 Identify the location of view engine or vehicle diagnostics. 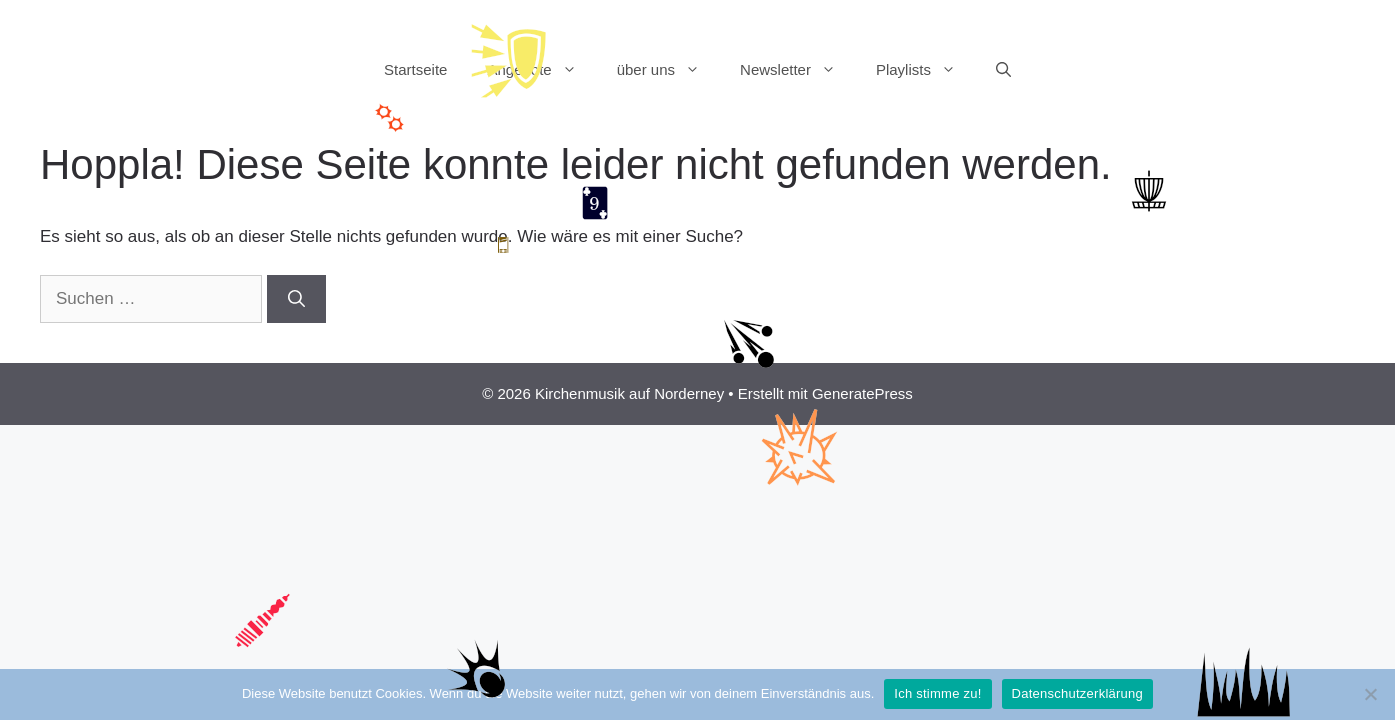
(262, 620).